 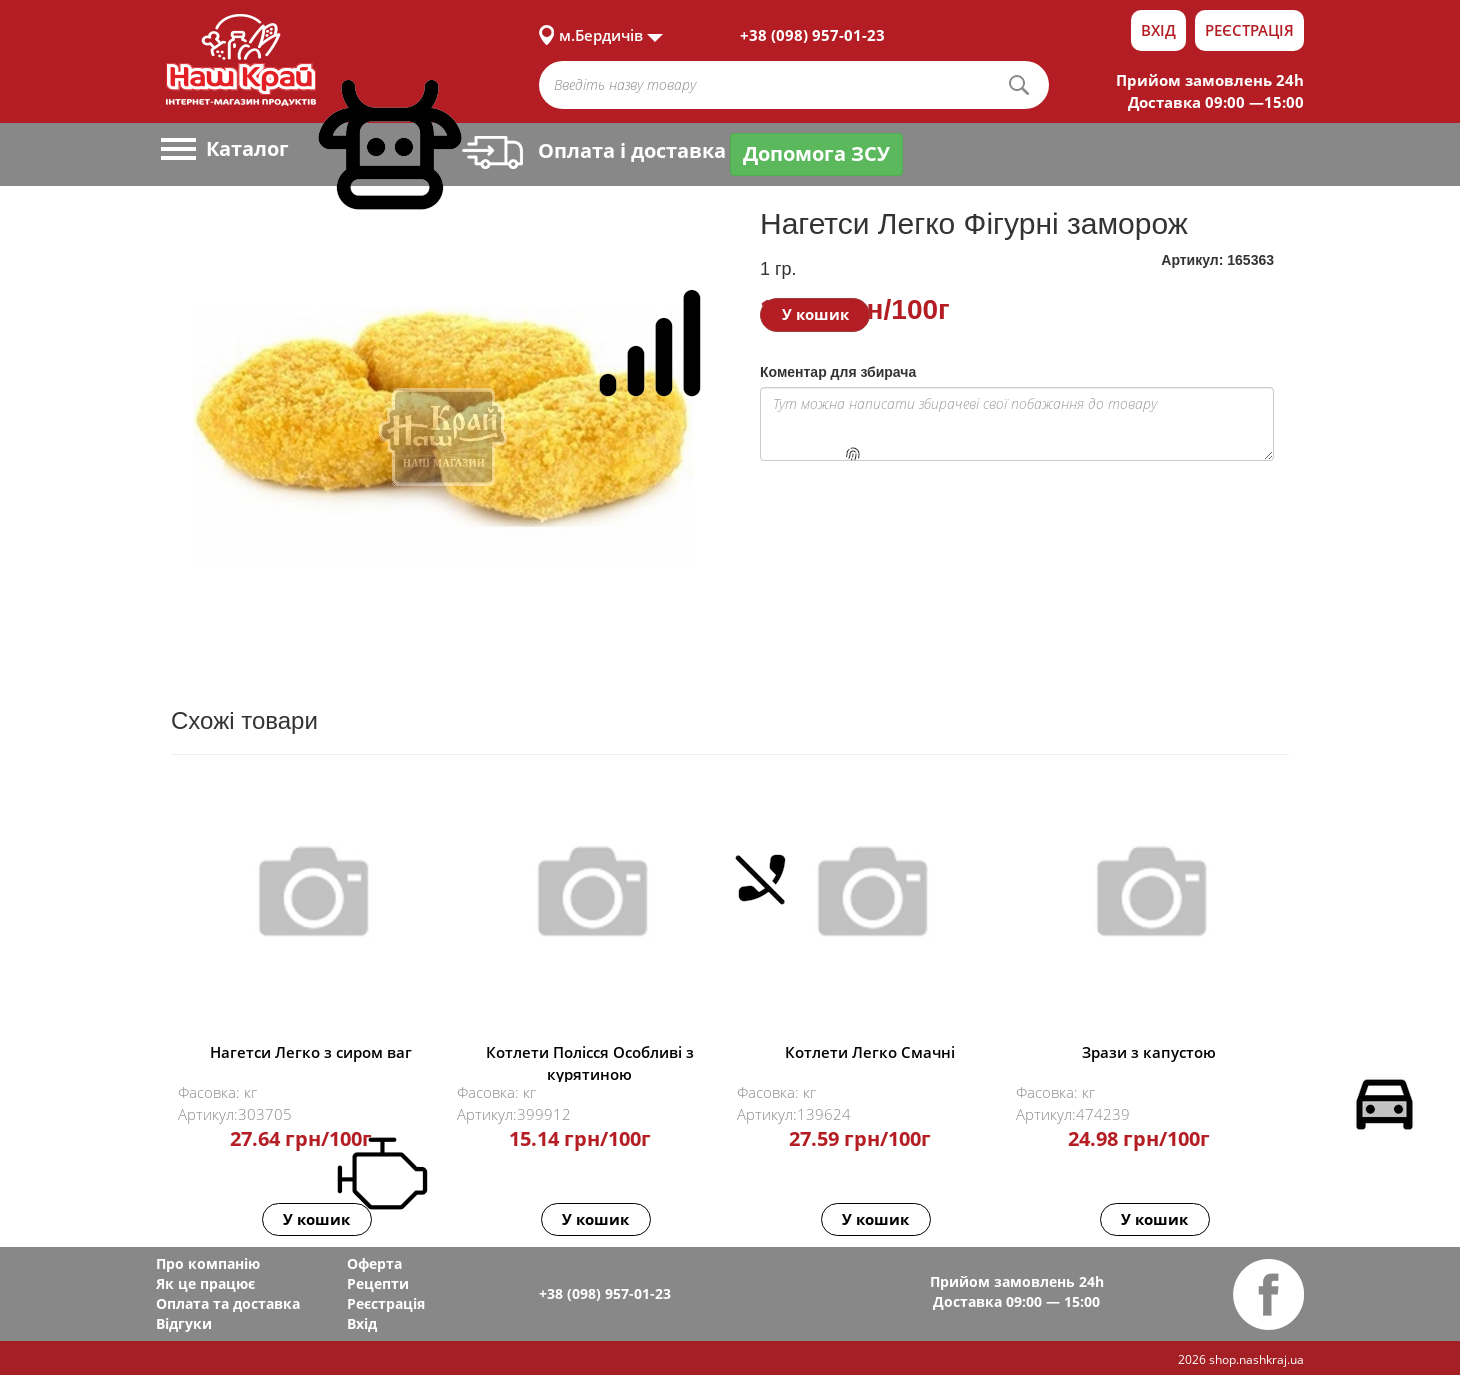 I want to click on indicates strong cellular network signal, so click(x=669, y=337).